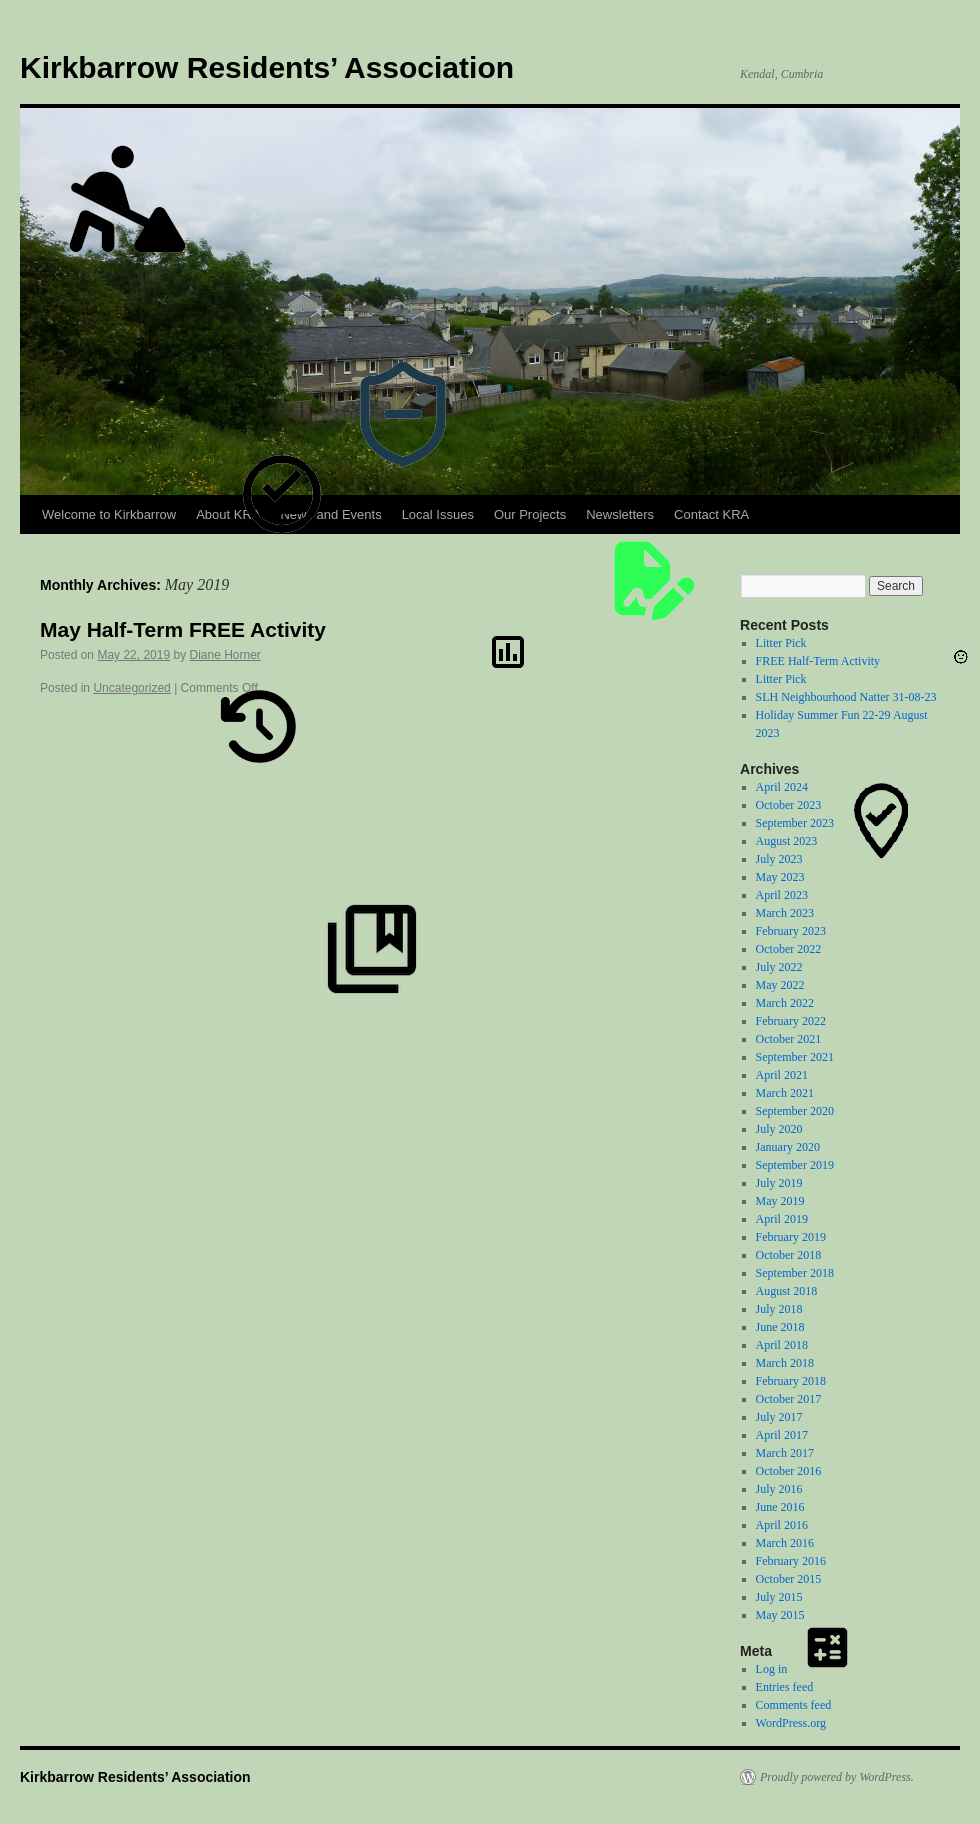 This screenshot has height=1824, width=980. Describe the element at coordinates (961, 657) in the screenshot. I see `indicates neutral feedback or rating` at that location.